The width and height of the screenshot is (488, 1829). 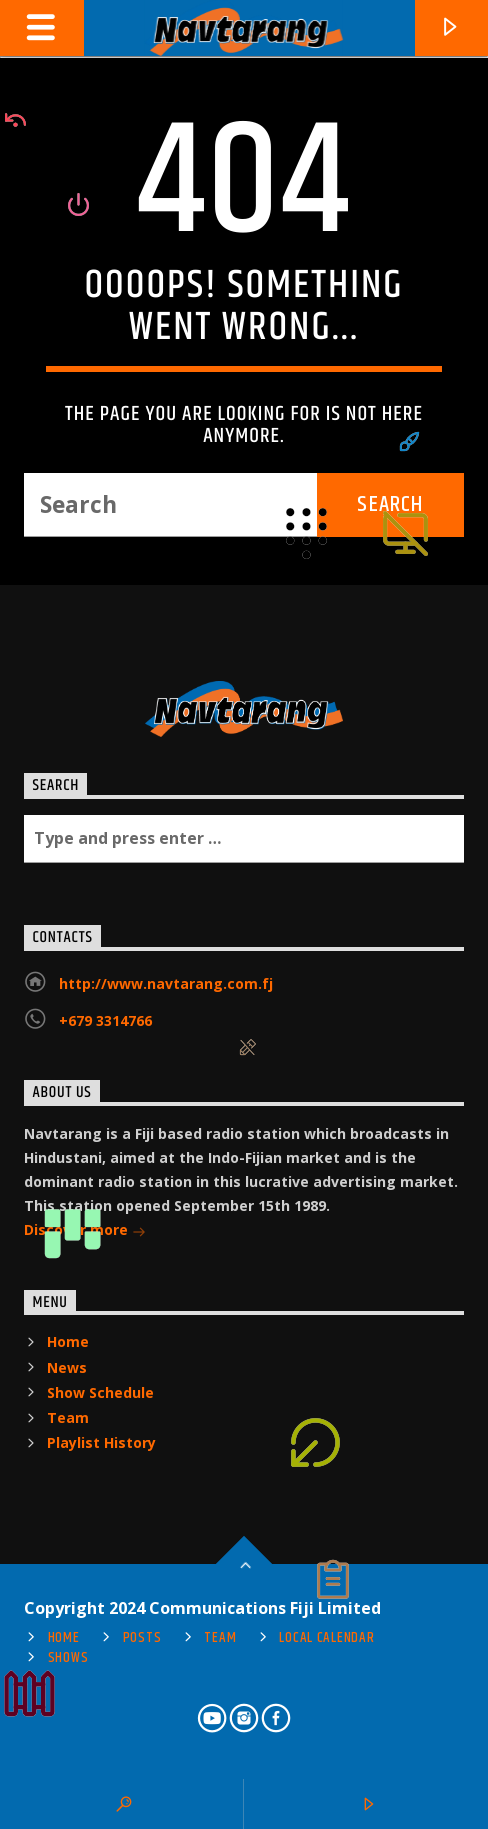 I want to click on export or download content to the bottom-left, so click(x=315, y=1442).